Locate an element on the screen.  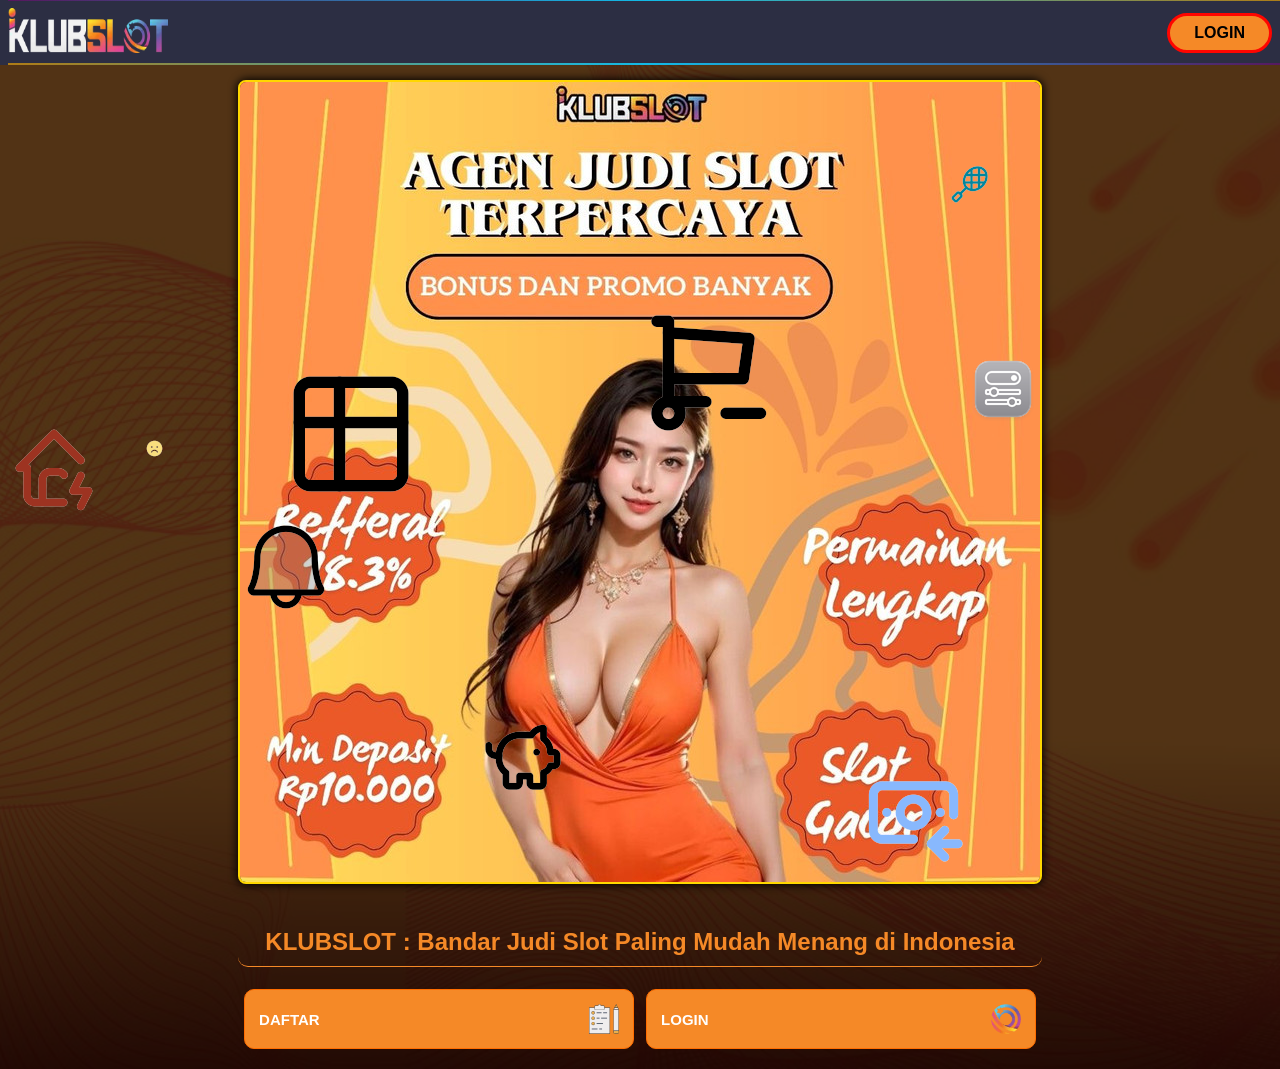
home energy or power settings is located at coordinates (54, 468).